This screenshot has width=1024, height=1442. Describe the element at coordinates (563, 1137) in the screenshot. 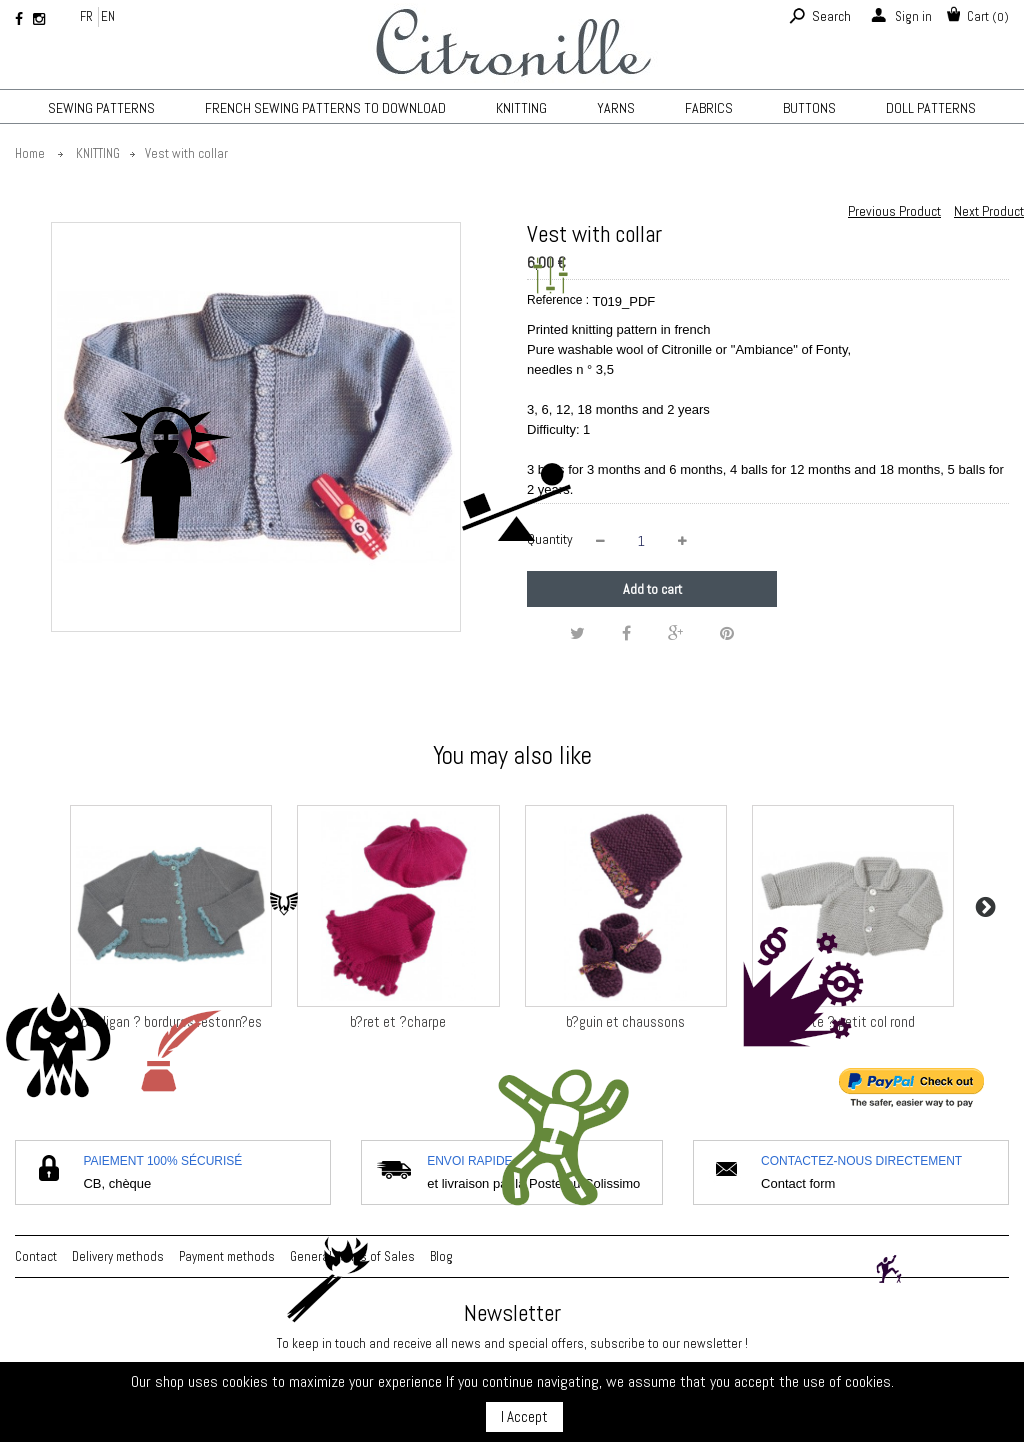

I see `view character anatomy or internal stats` at that location.